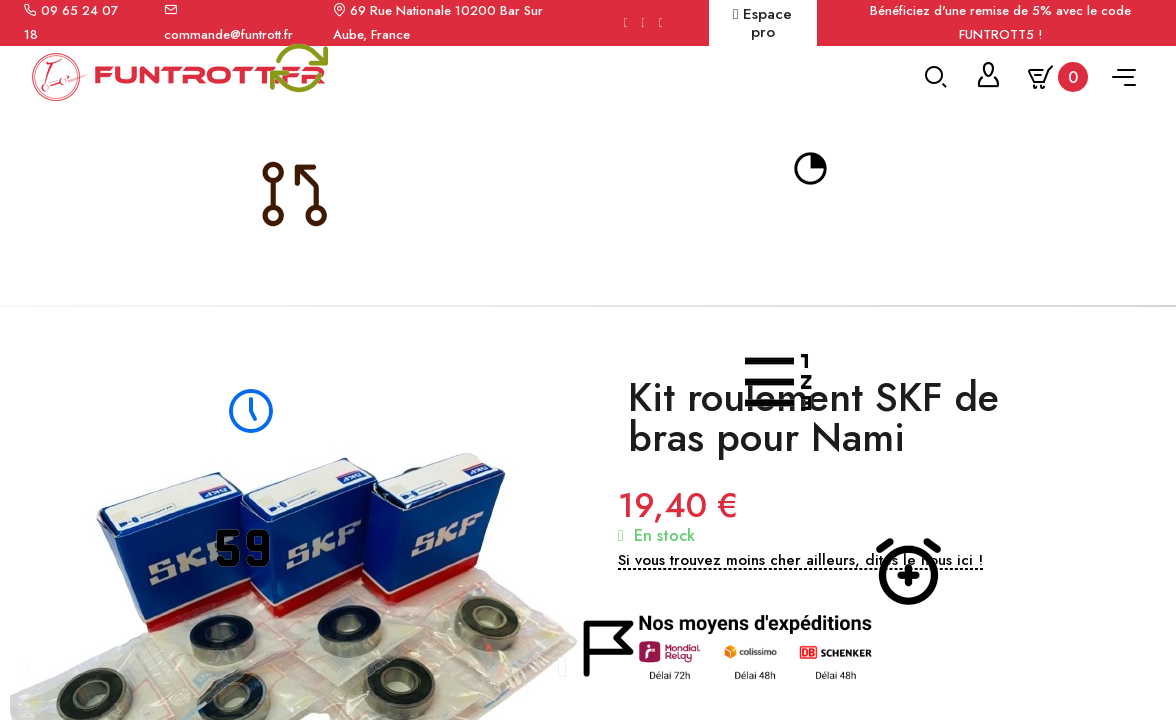 Image resolution: width=1176 pixels, height=720 pixels. Describe the element at coordinates (243, 548) in the screenshot. I see `indicates 59 items, notifications, or count` at that location.